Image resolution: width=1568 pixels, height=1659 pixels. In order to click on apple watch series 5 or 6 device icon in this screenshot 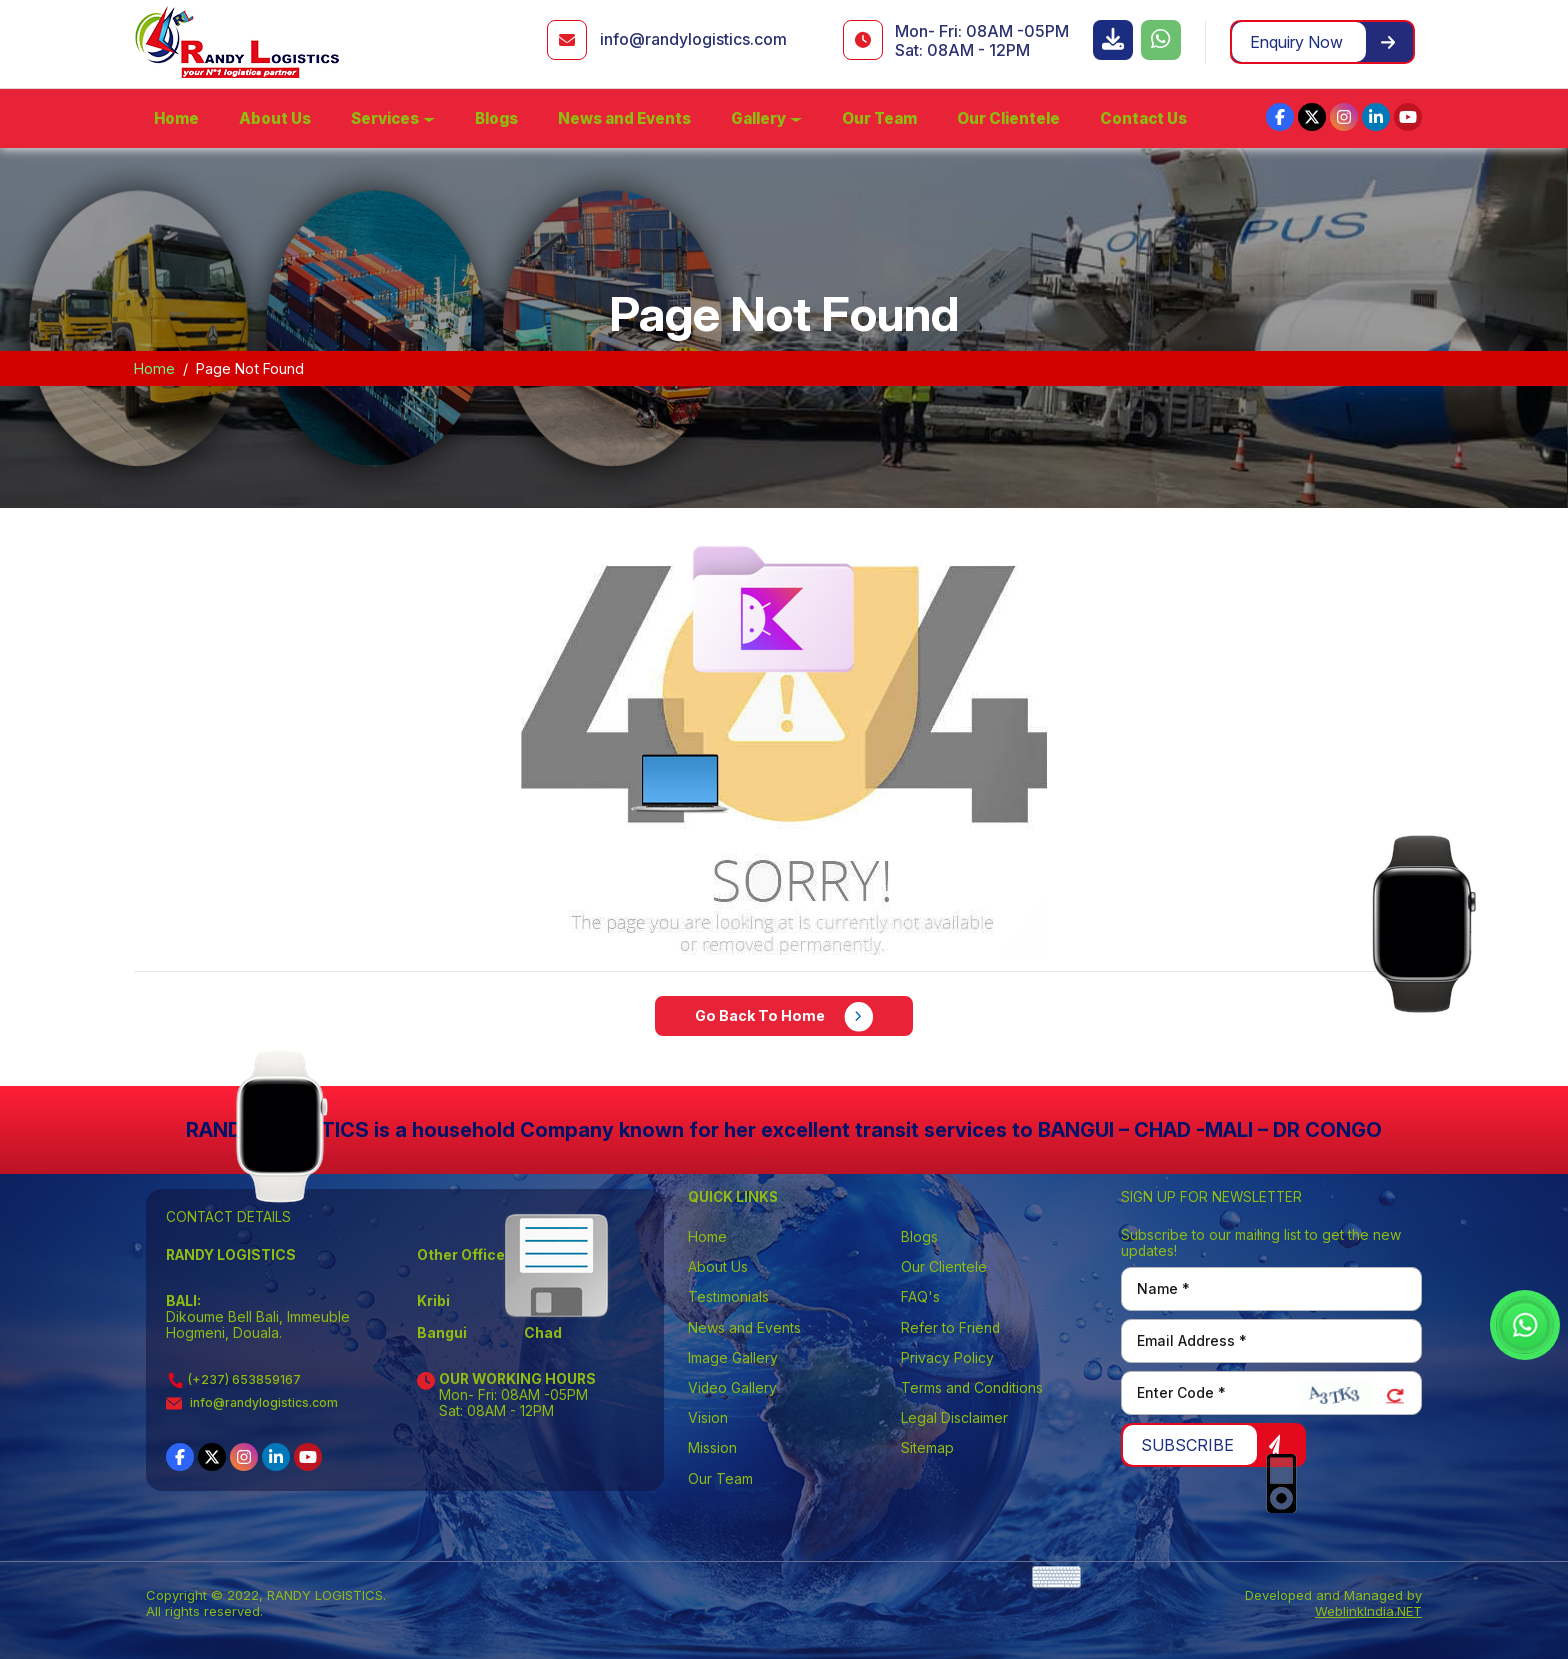, I will do `click(1422, 924)`.